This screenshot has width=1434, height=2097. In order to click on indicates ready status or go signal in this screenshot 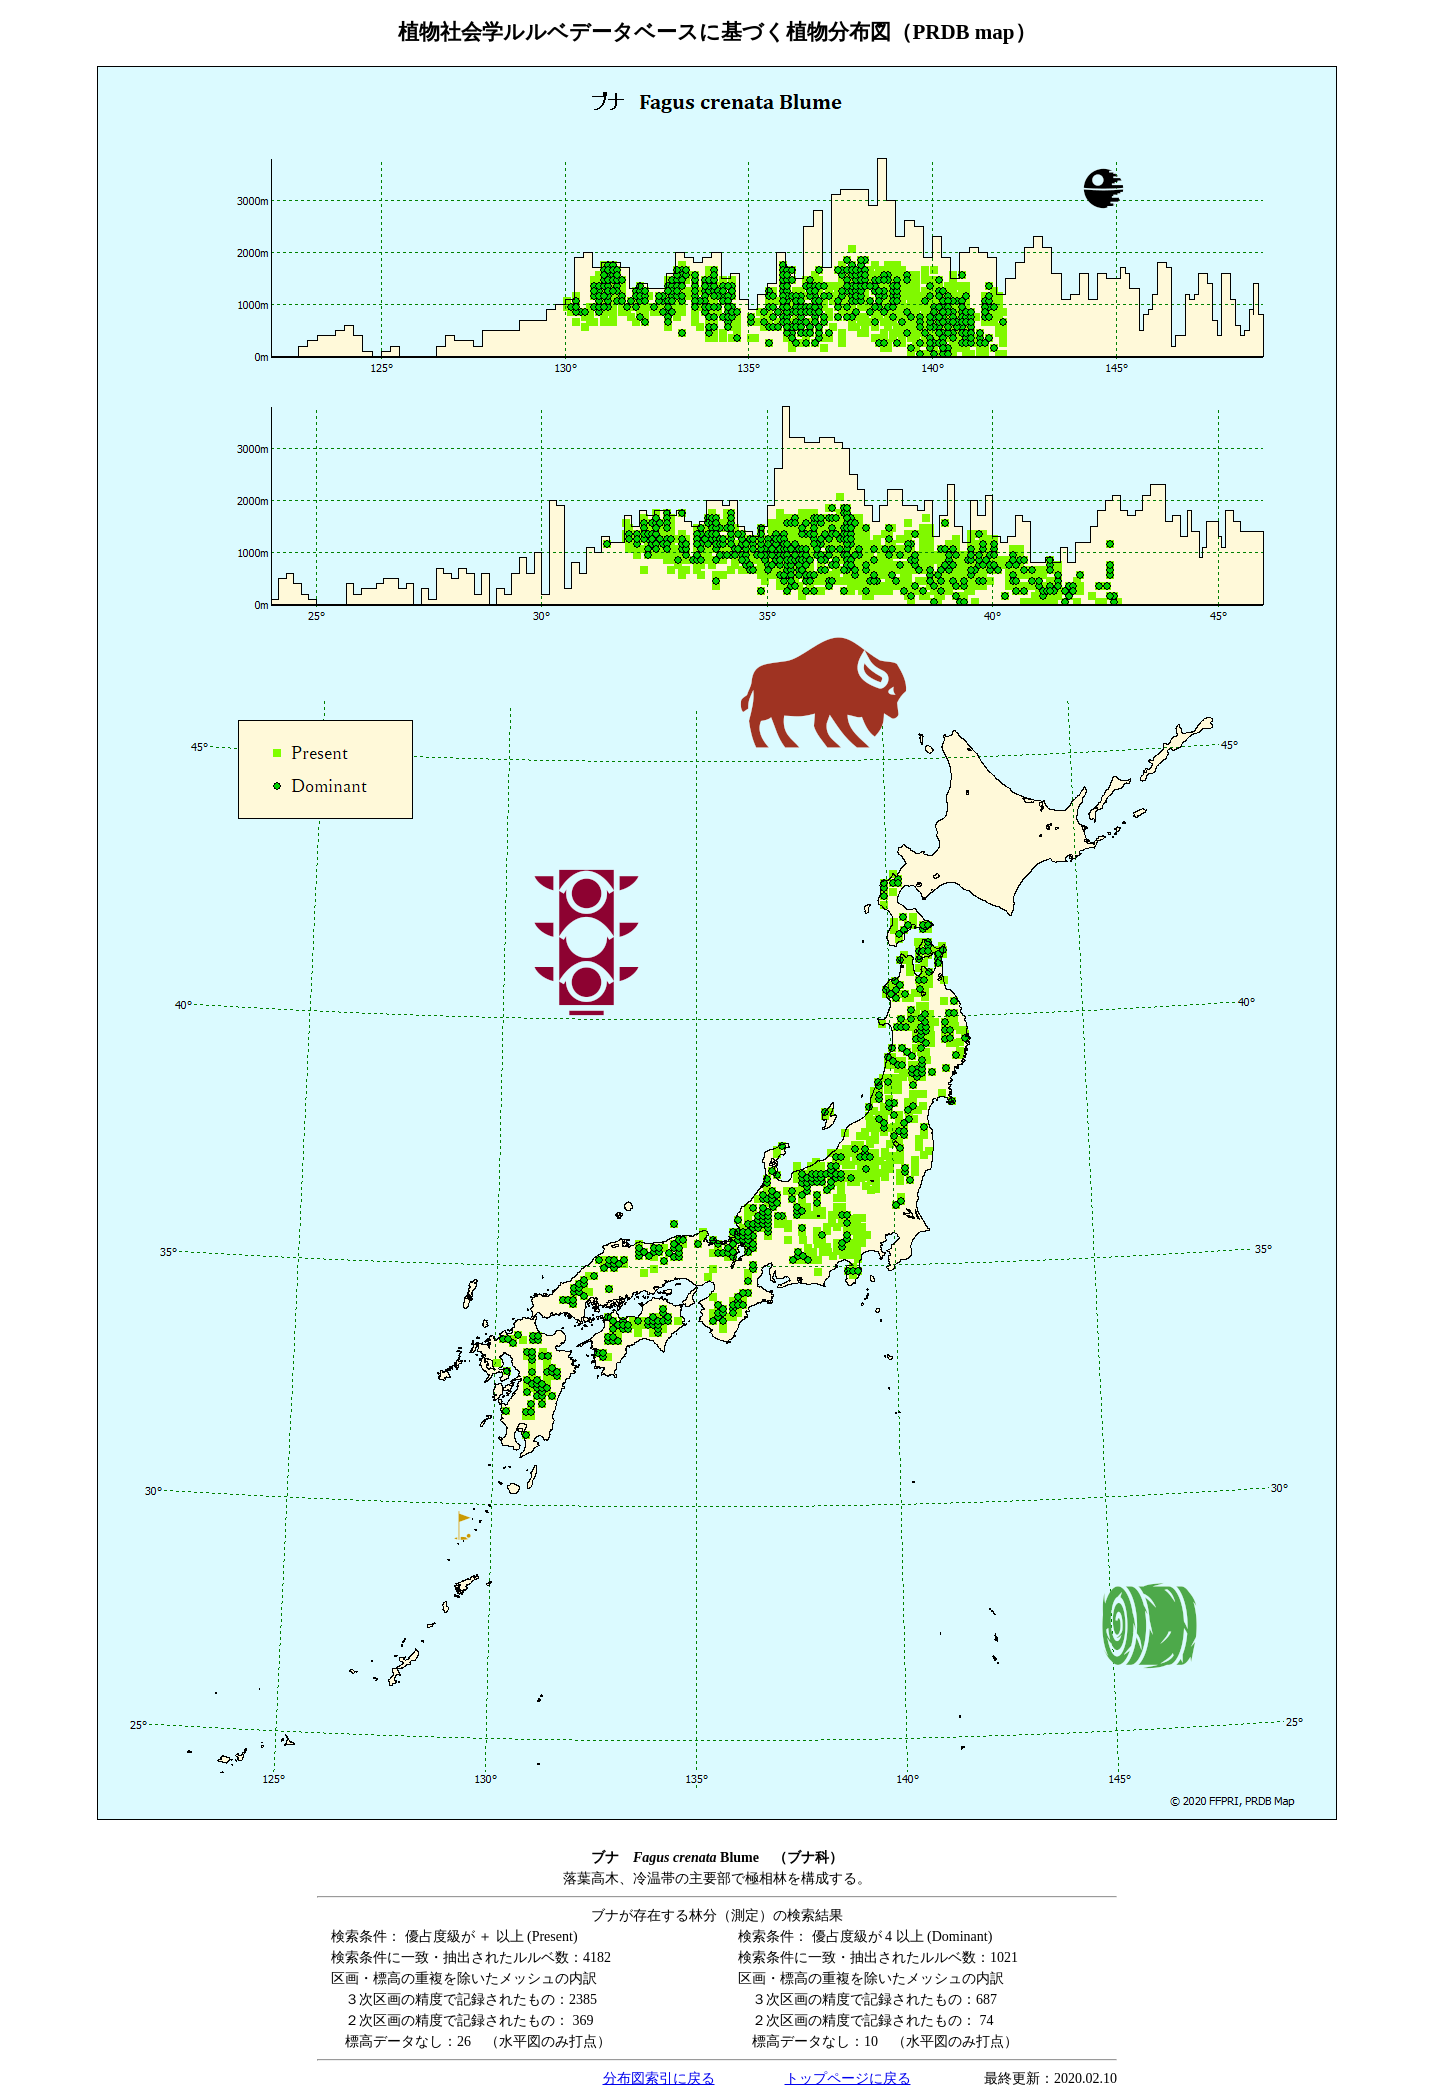, I will do `click(586, 942)`.